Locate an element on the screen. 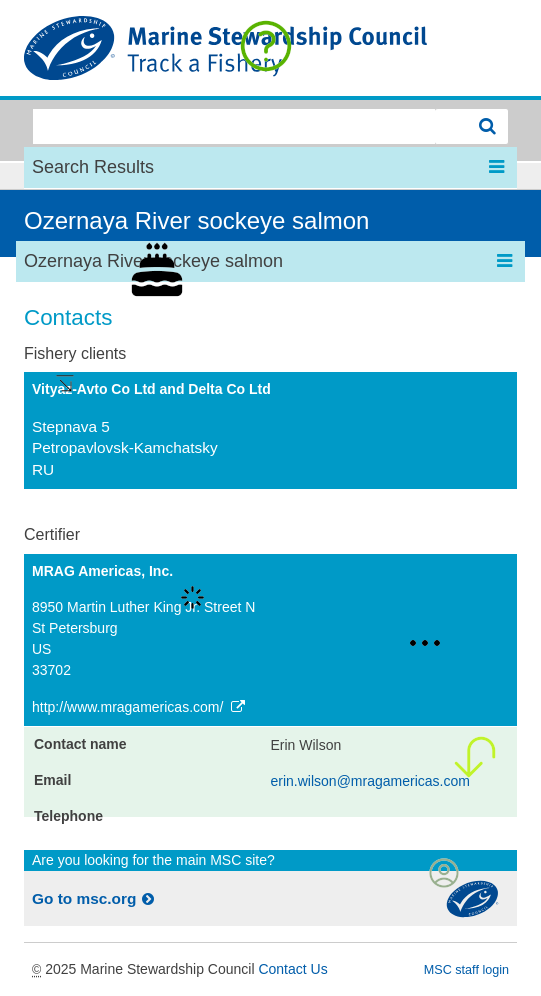 This screenshot has width=541, height=996. view more options is located at coordinates (425, 643).